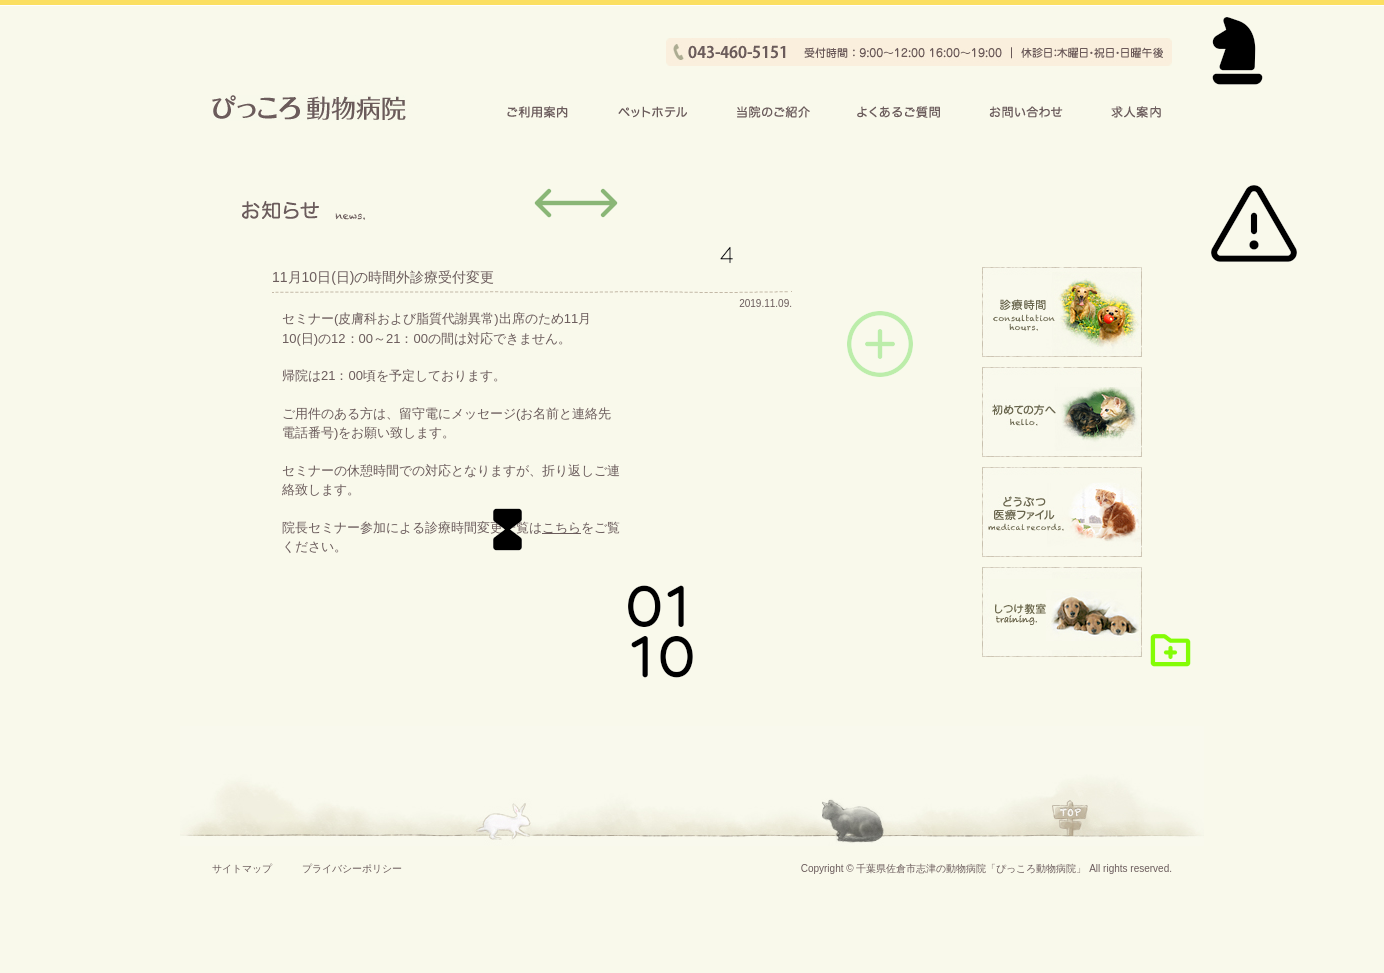  I want to click on adjust horizontal spacing or width, so click(576, 203).